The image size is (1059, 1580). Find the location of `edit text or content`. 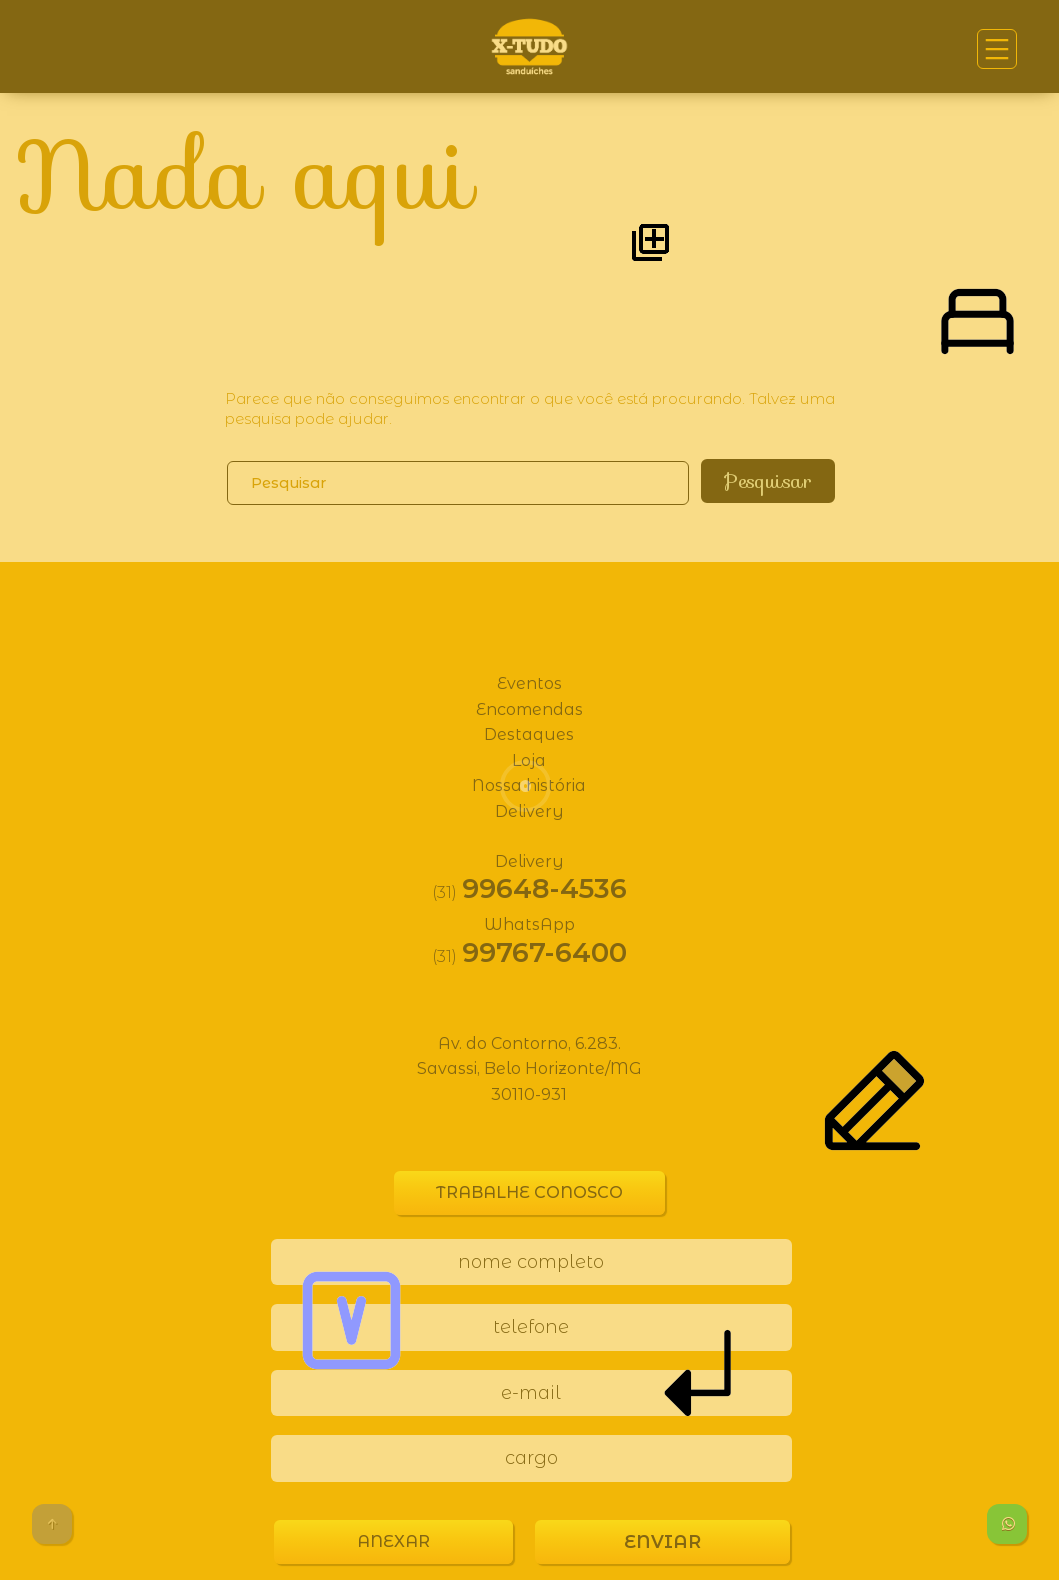

edit text or content is located at coordinates (872, 1102).